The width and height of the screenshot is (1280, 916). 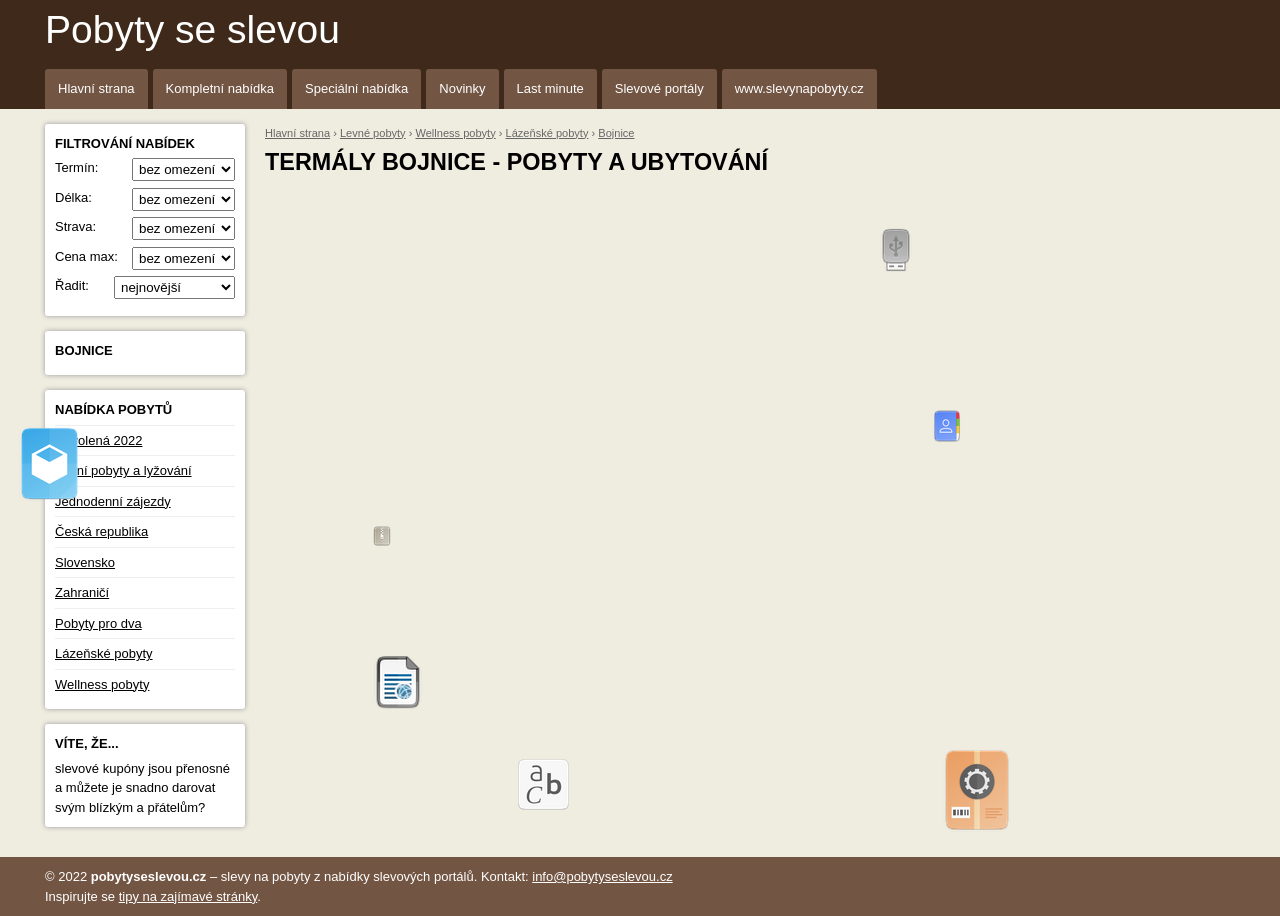 I want to click on a flatpak application package file, so click(x=49, y=463).